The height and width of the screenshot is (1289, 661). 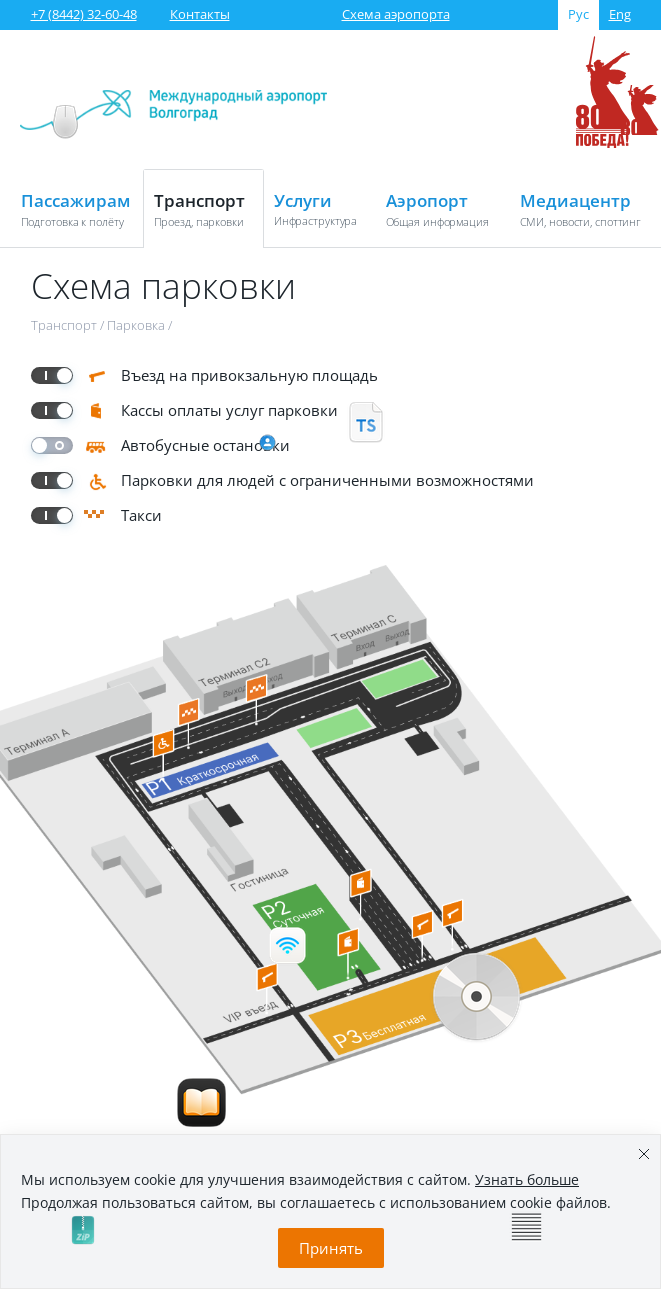 What do you see at coordinates (287, 945) in the screenshot?
I see `access wireless network settings` at bounding box center [287, 945].